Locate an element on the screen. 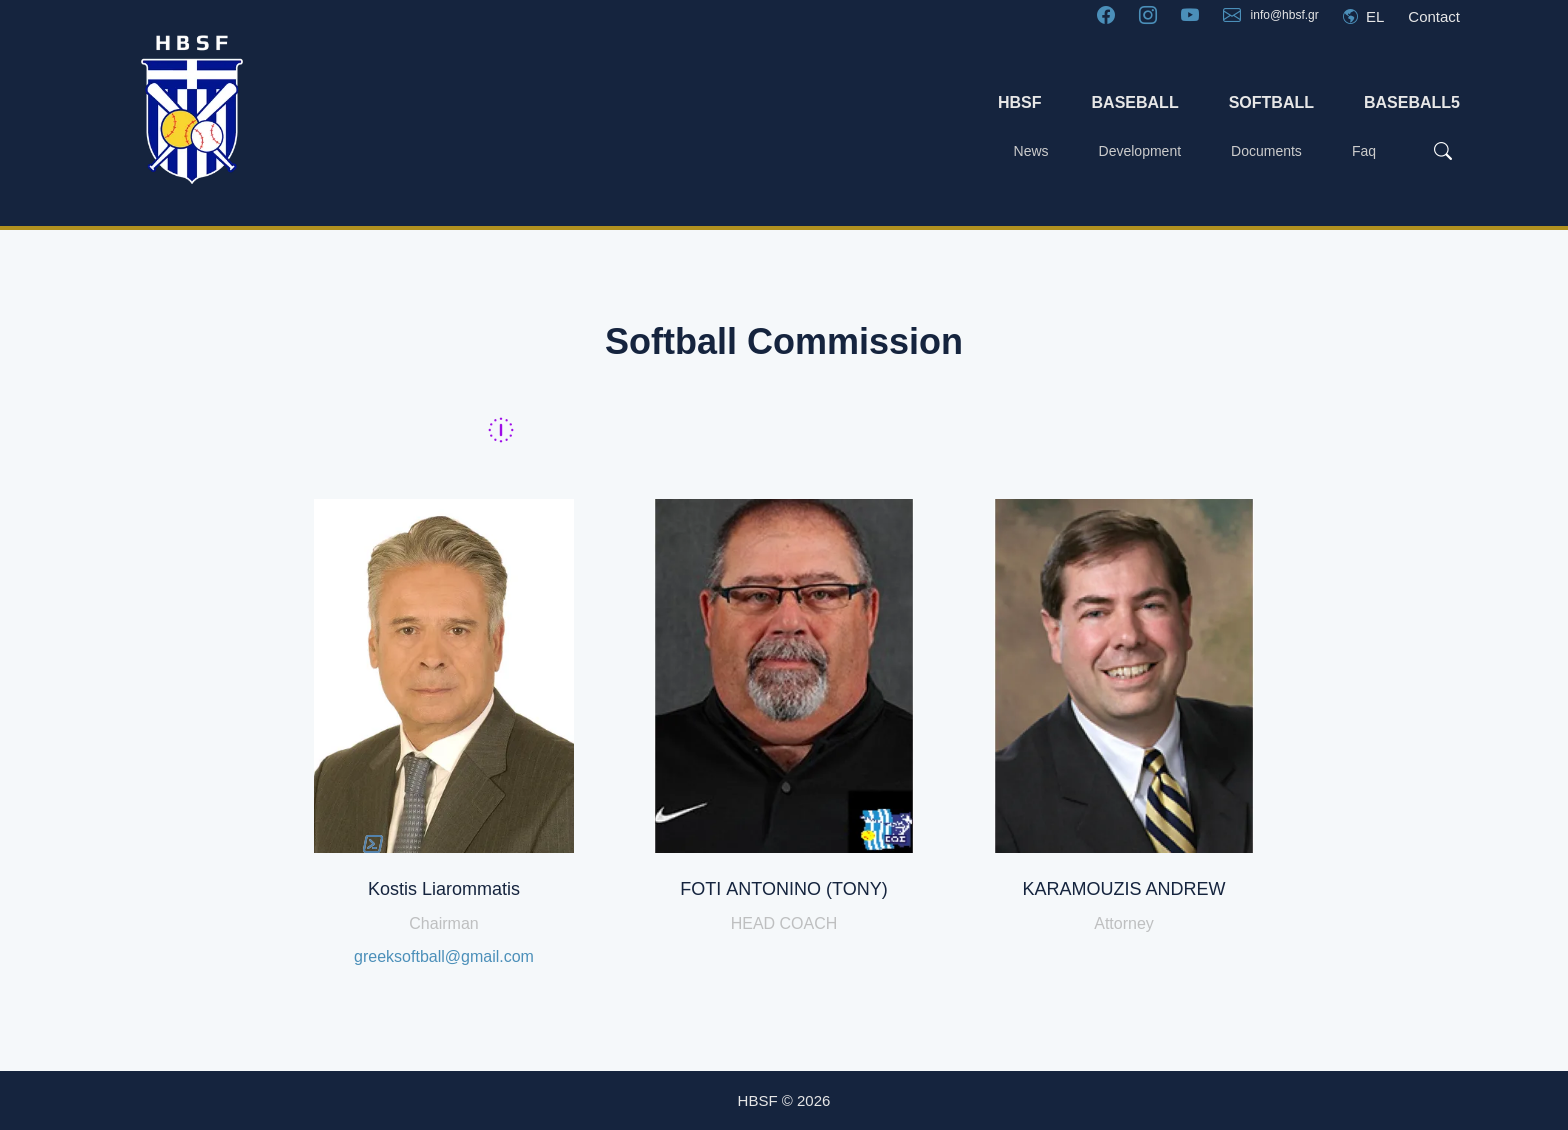 The width and height of the screenshot is (1568, 1130). view additional information or details is located at coordinates (501, 430).